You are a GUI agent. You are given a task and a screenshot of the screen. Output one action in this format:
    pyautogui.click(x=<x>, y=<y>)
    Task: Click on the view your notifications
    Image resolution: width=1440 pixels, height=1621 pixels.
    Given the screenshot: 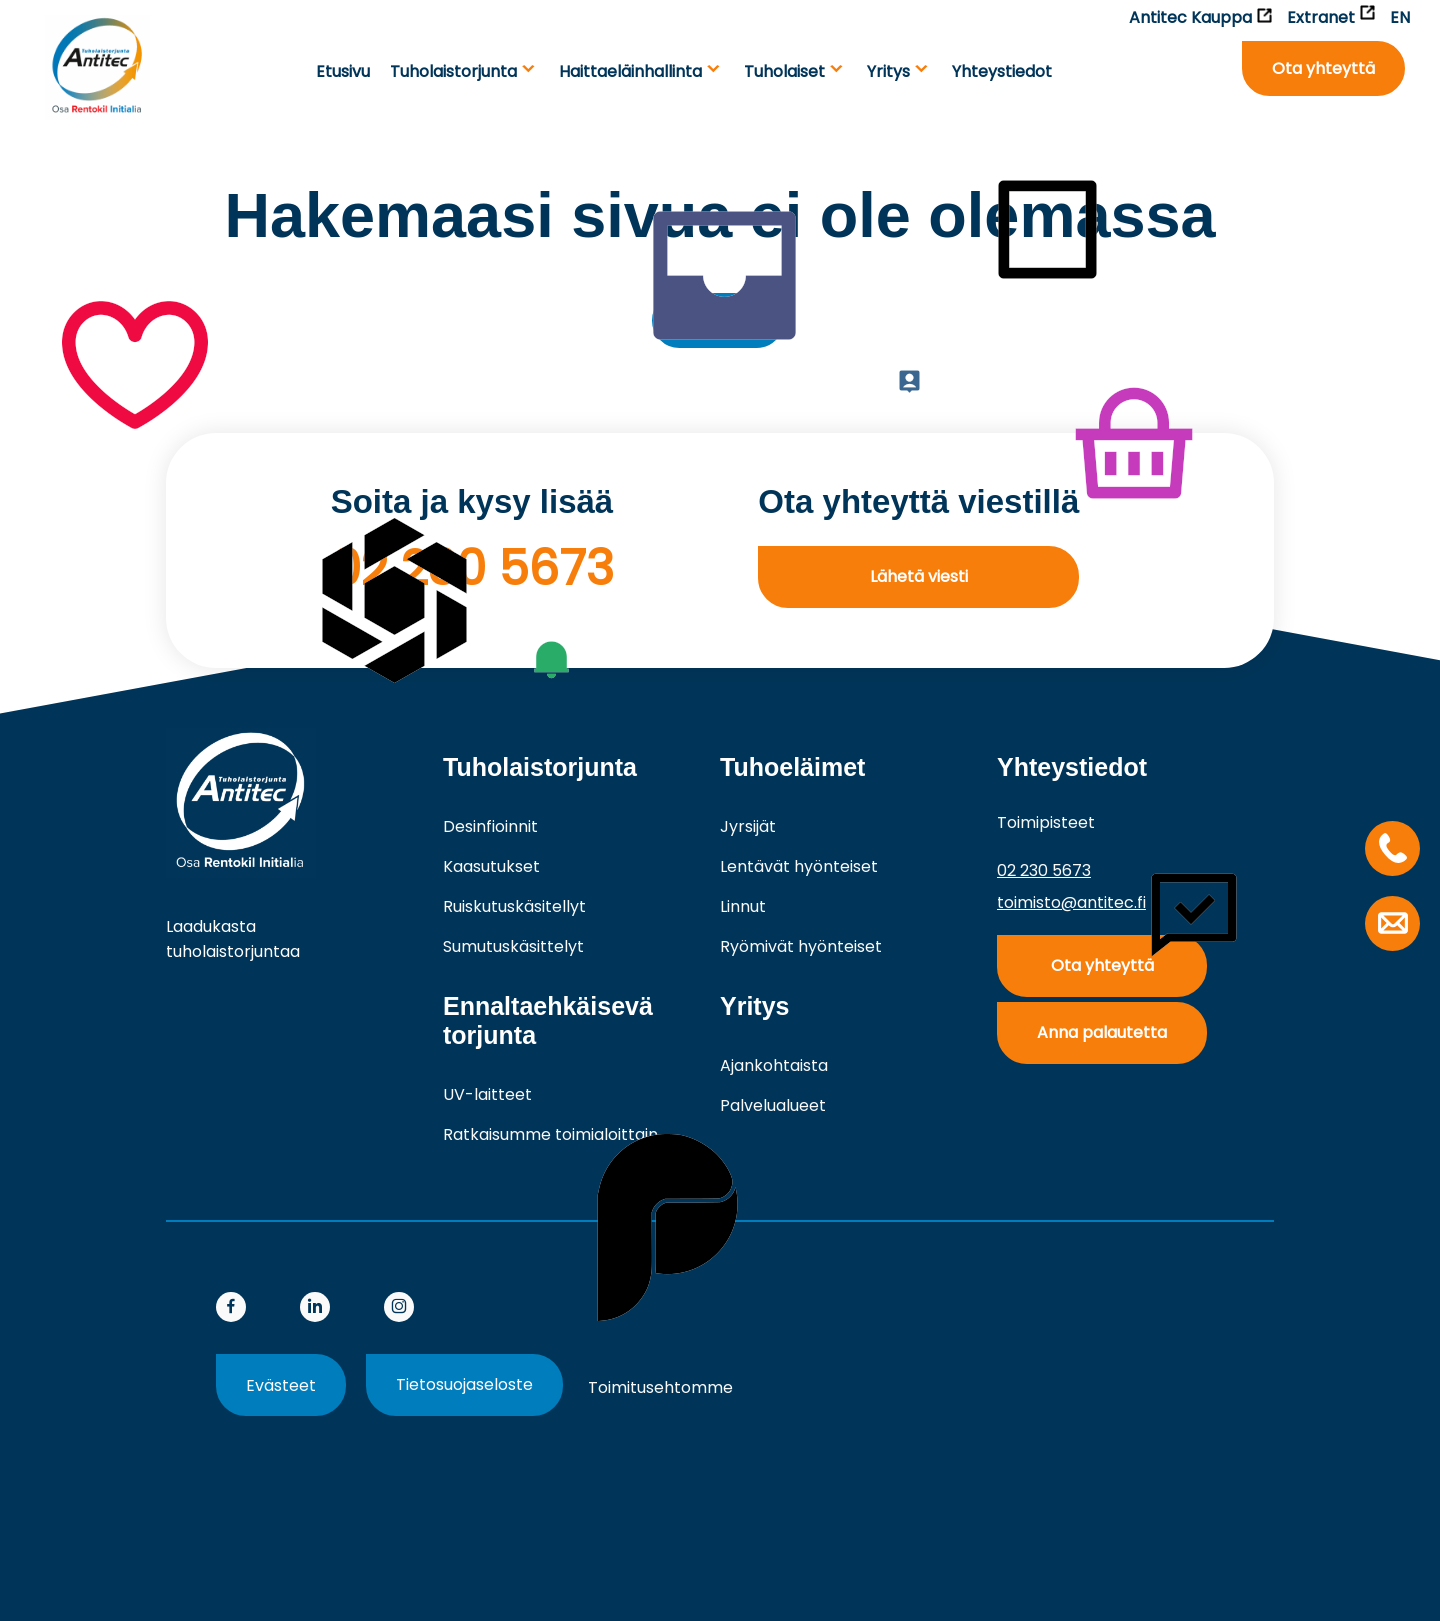 What is the action you would take?
    pyautogui.click(x=551, y=658)
    